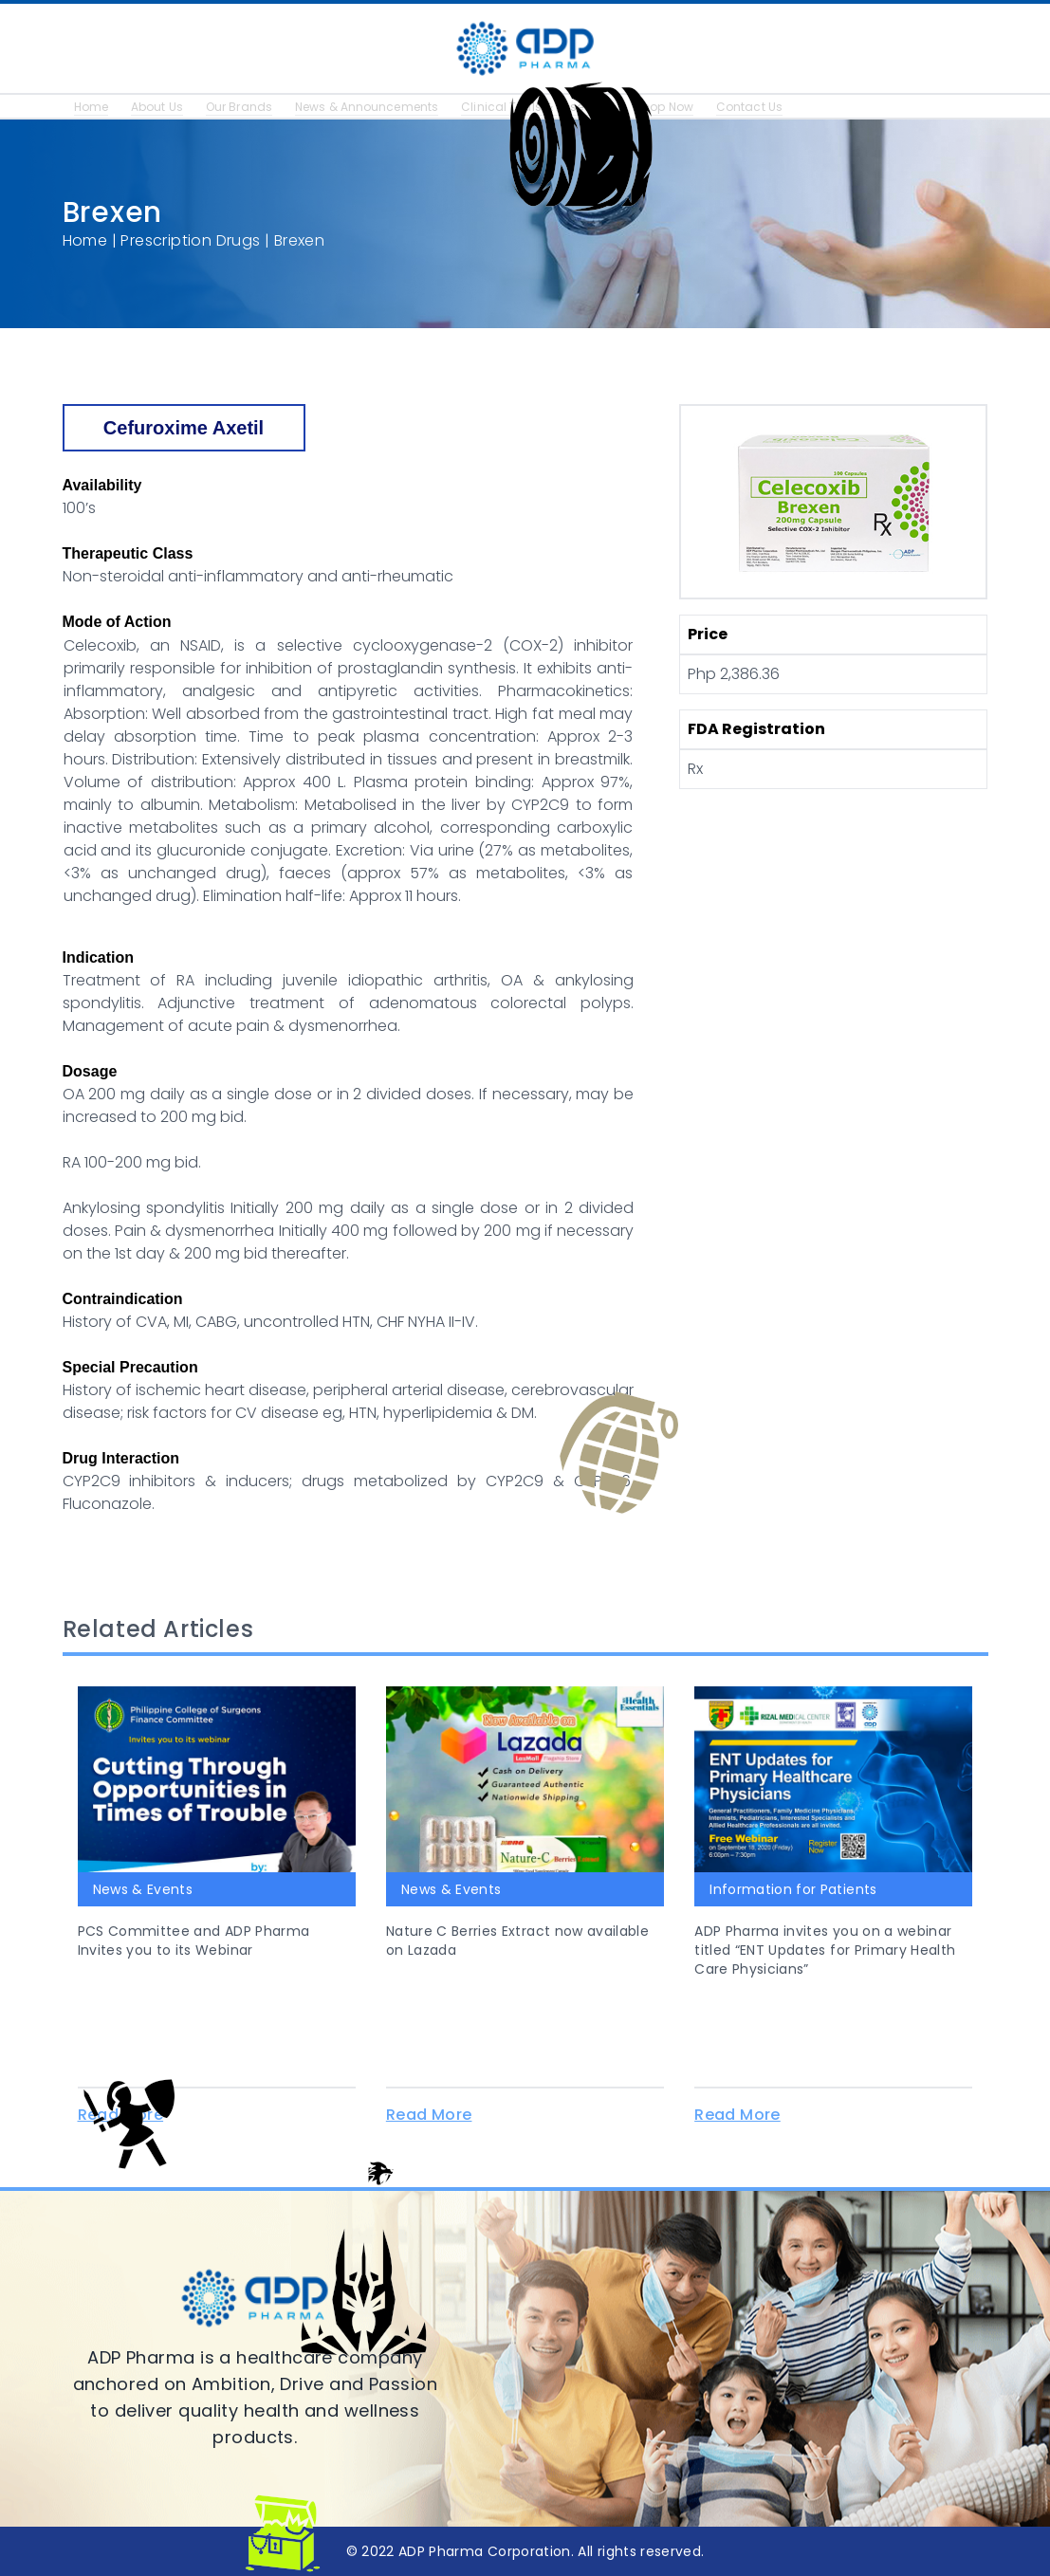 The image size is (1050, 2576). I want to click on select overlord or boss character class, so click(363, 2291).